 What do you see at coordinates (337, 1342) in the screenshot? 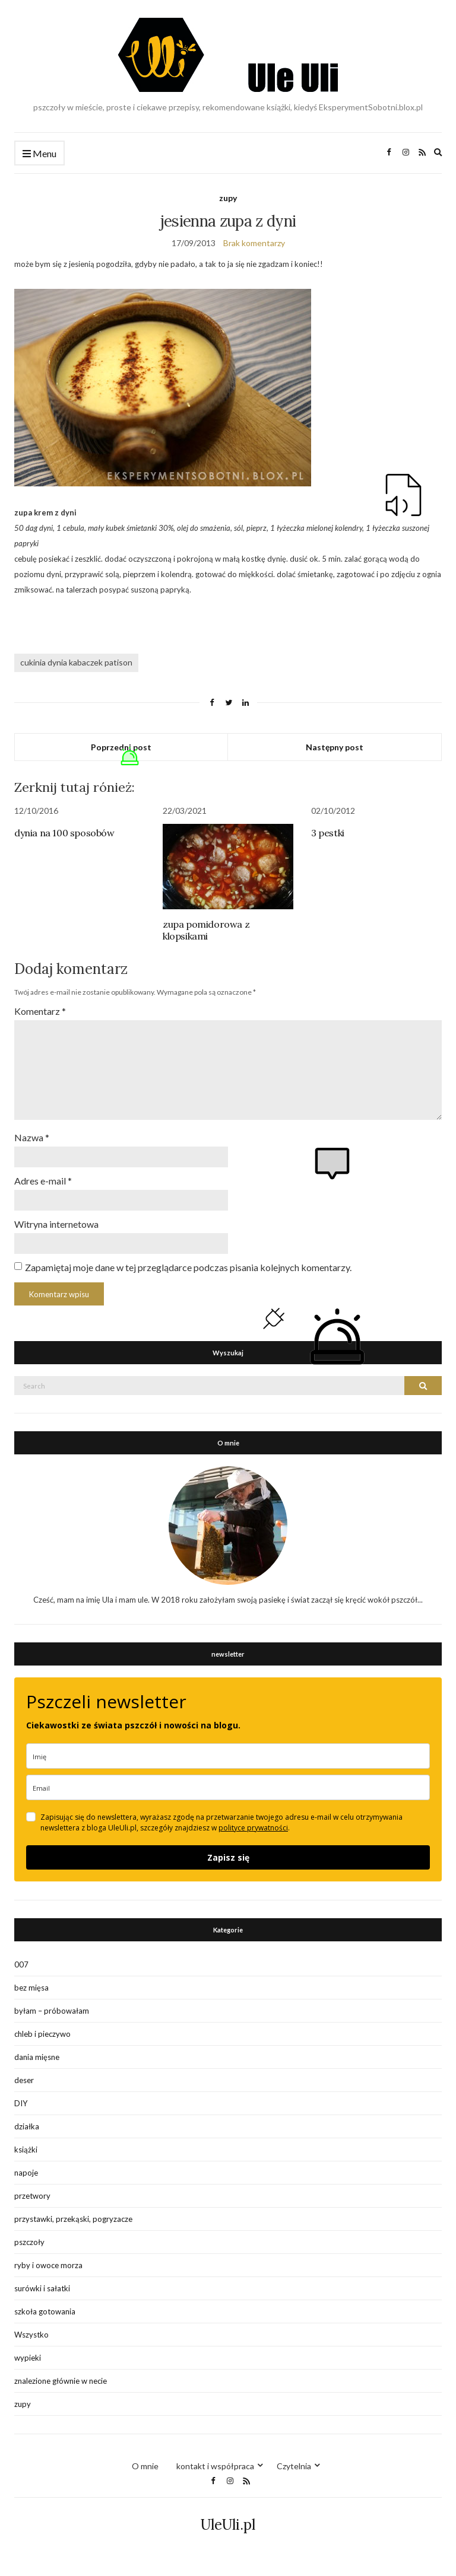
I see `indicates an active alert or warning` at bounding box center [337, 1342].